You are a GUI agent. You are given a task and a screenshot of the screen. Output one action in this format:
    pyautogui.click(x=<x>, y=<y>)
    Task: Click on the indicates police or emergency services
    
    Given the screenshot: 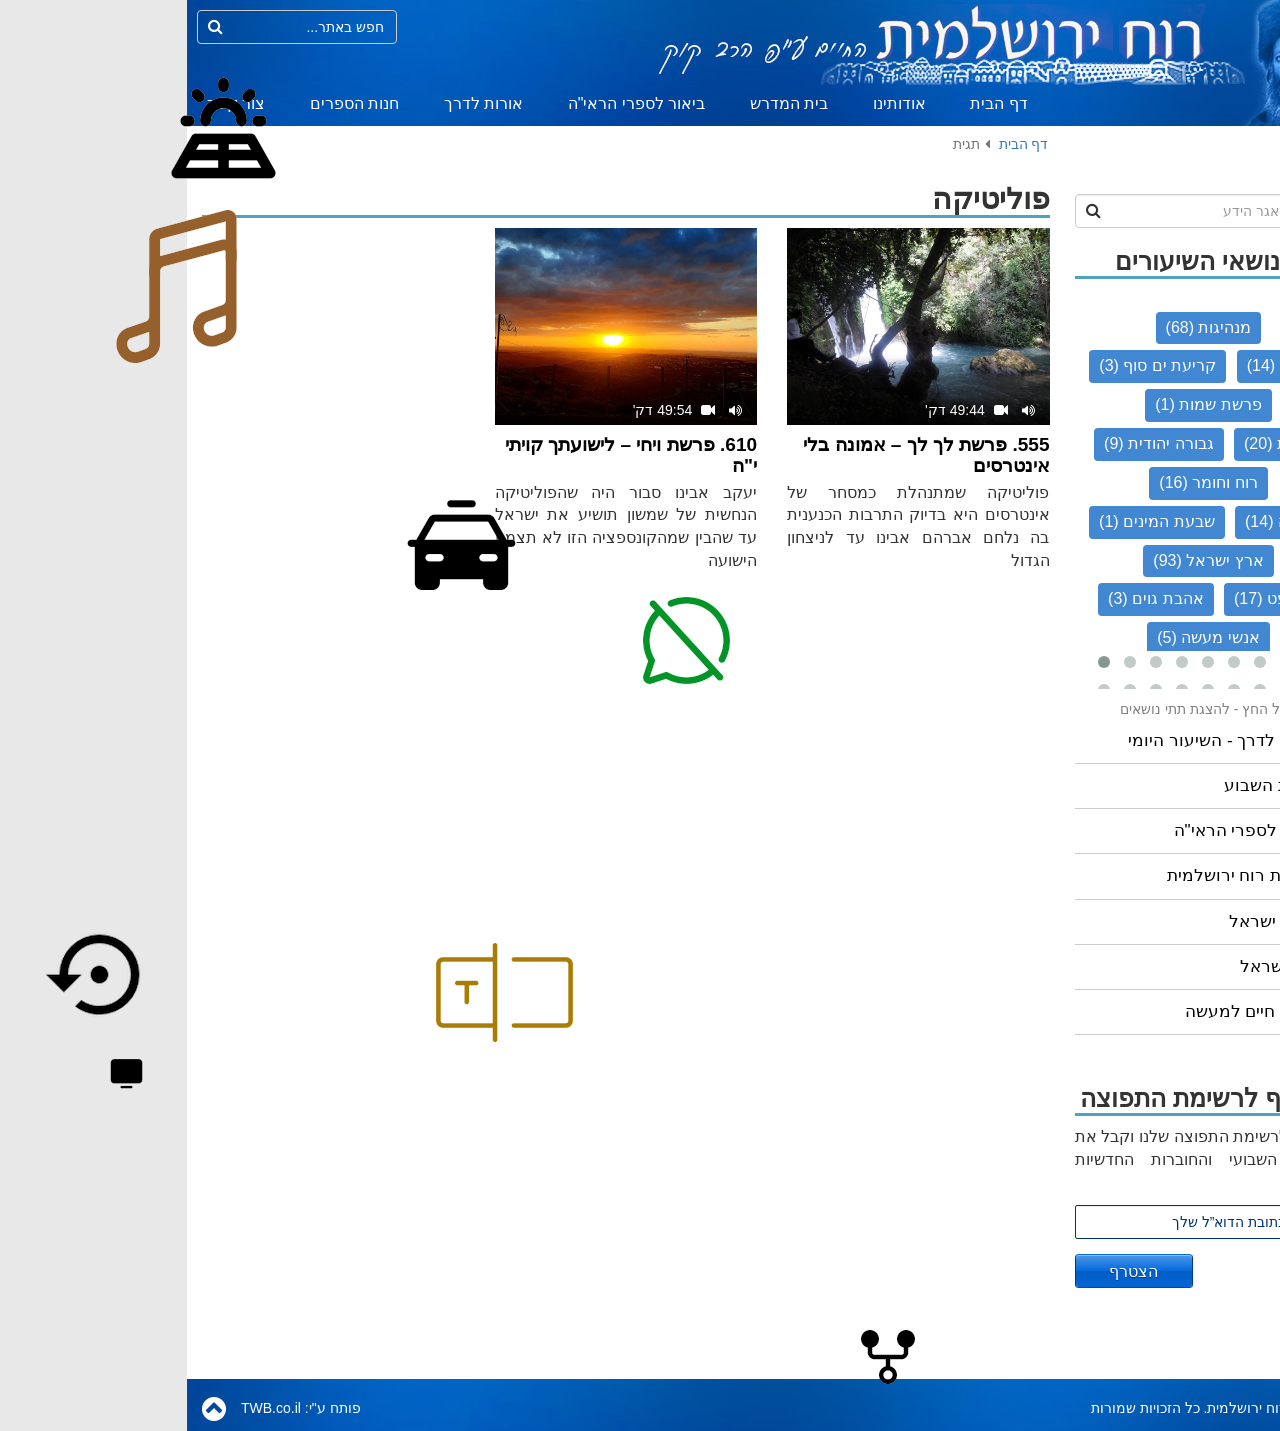 What is the action you would take?
    pyautogui.click(x=461, y=550)
    